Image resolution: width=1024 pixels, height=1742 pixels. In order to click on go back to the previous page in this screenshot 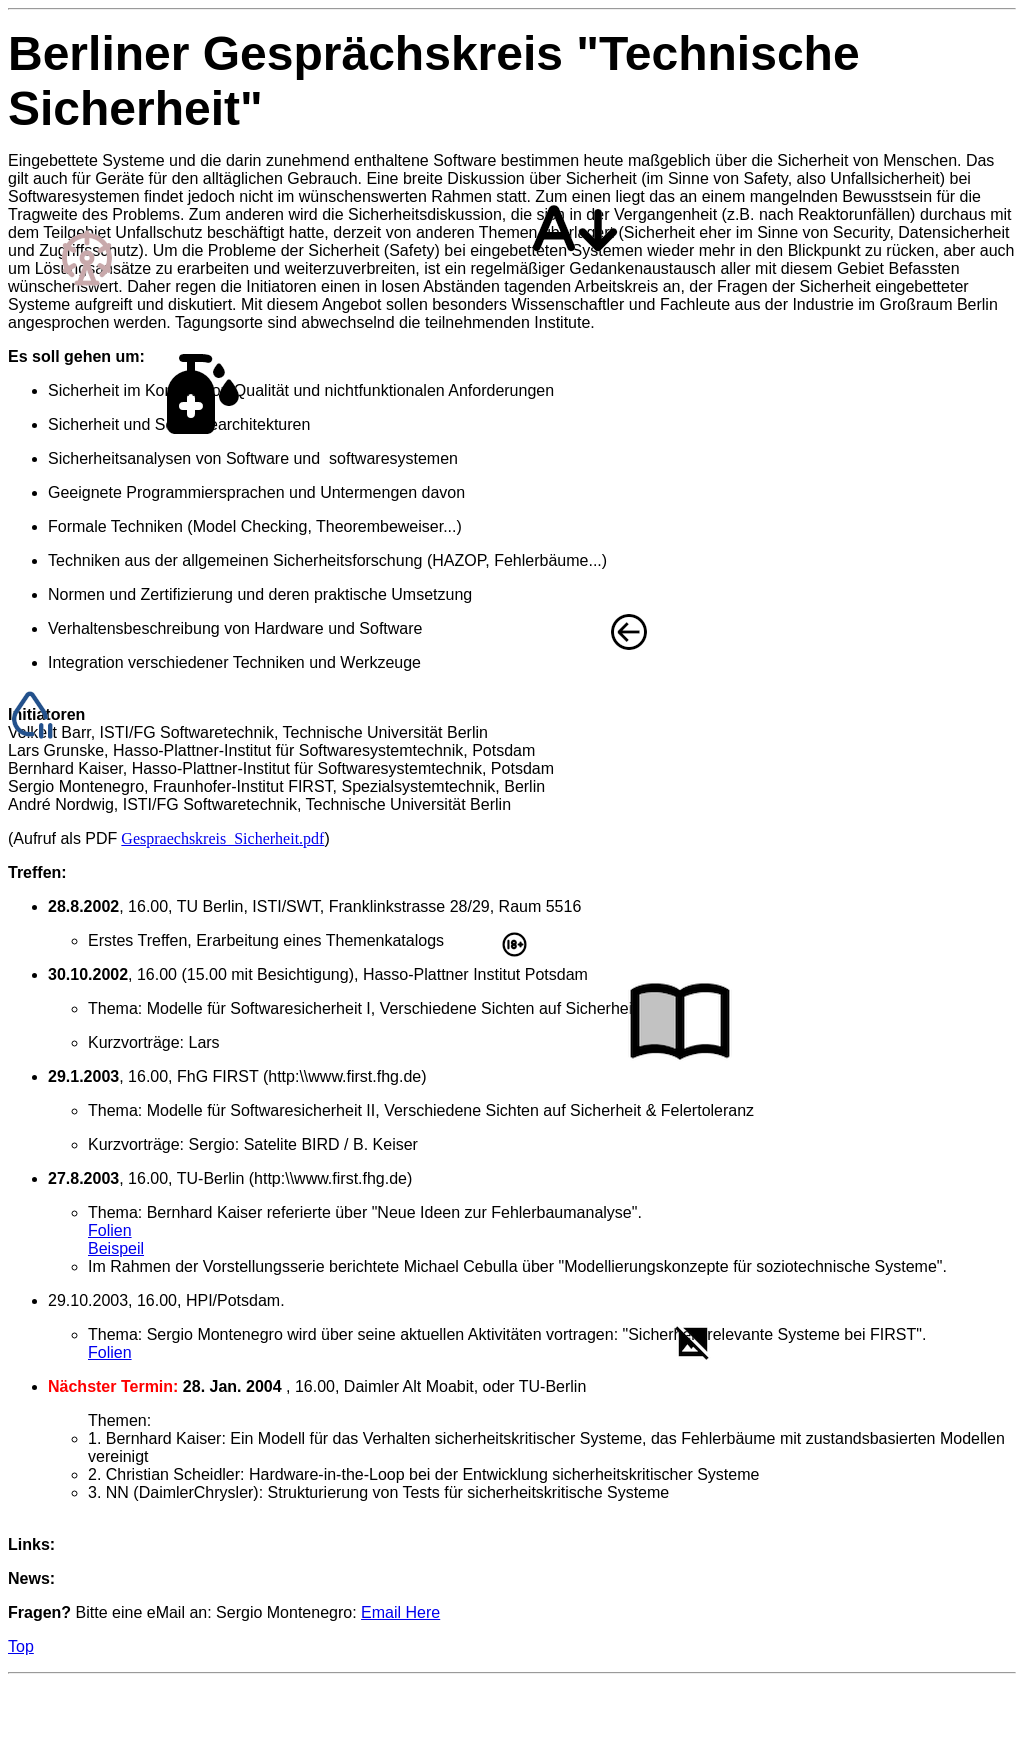, I will do `click(629, 632)`.